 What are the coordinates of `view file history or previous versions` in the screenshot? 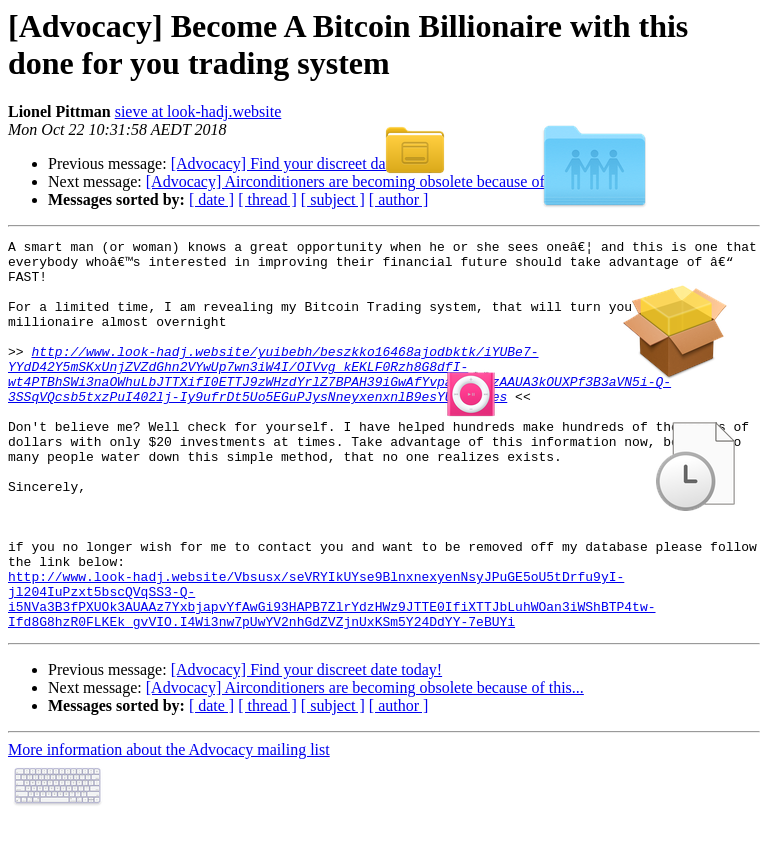 It's located at (703, 463).